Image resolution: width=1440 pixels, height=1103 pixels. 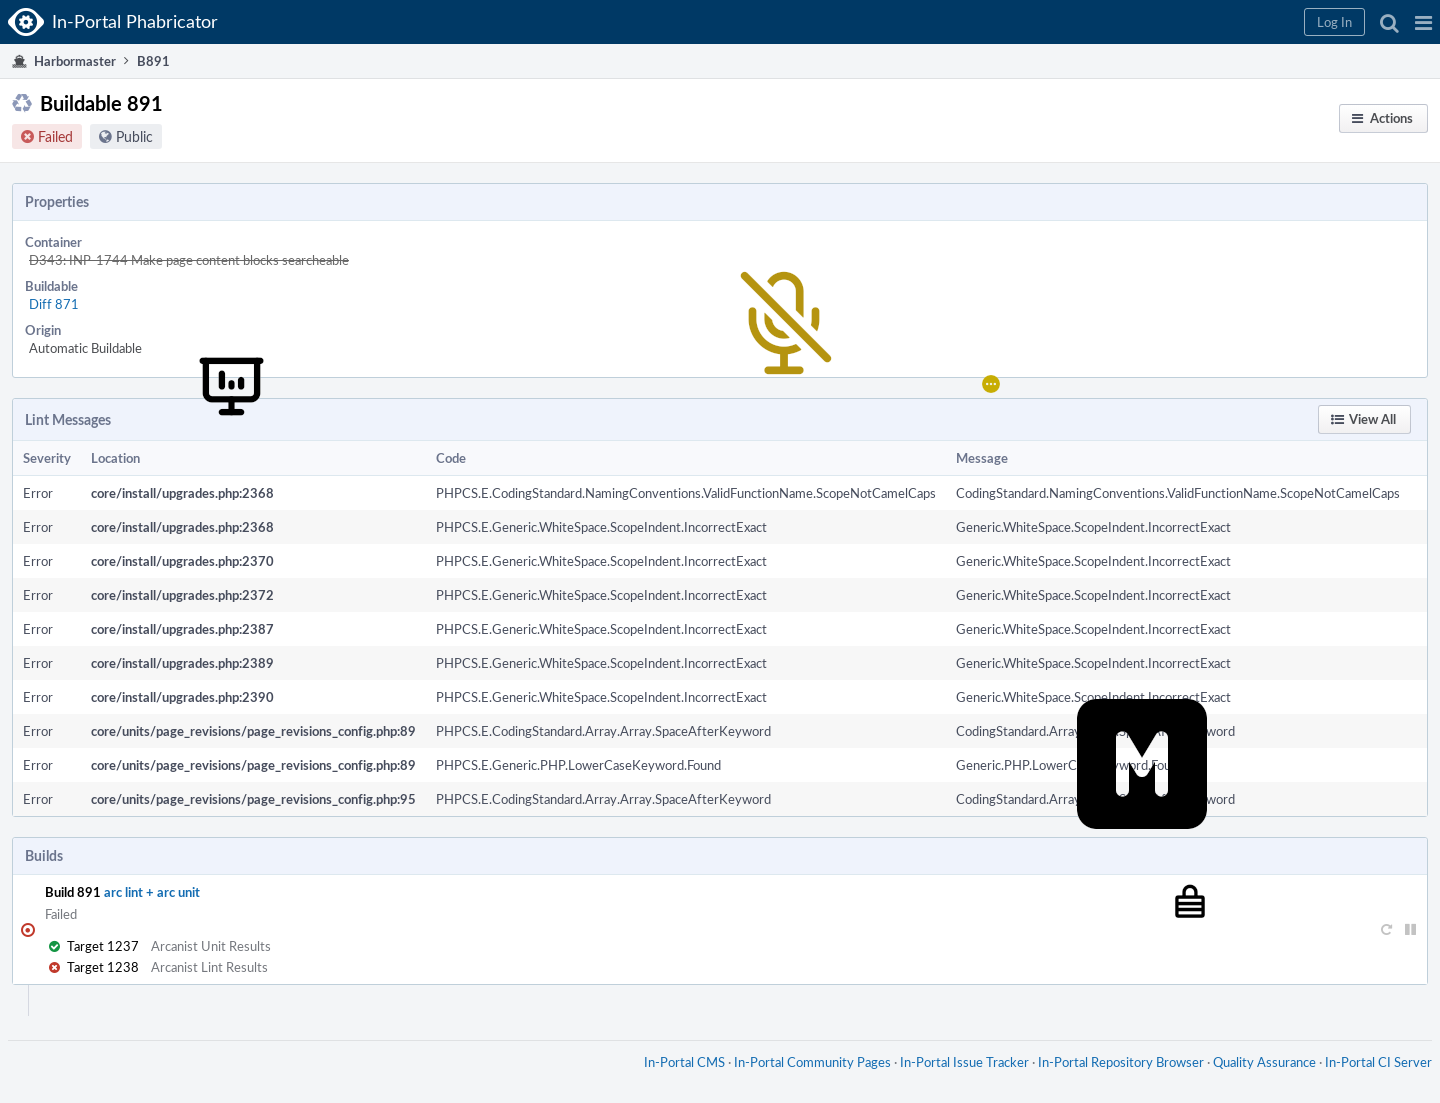 I want to click on view presentation analytics, so click(x=231, y=386).